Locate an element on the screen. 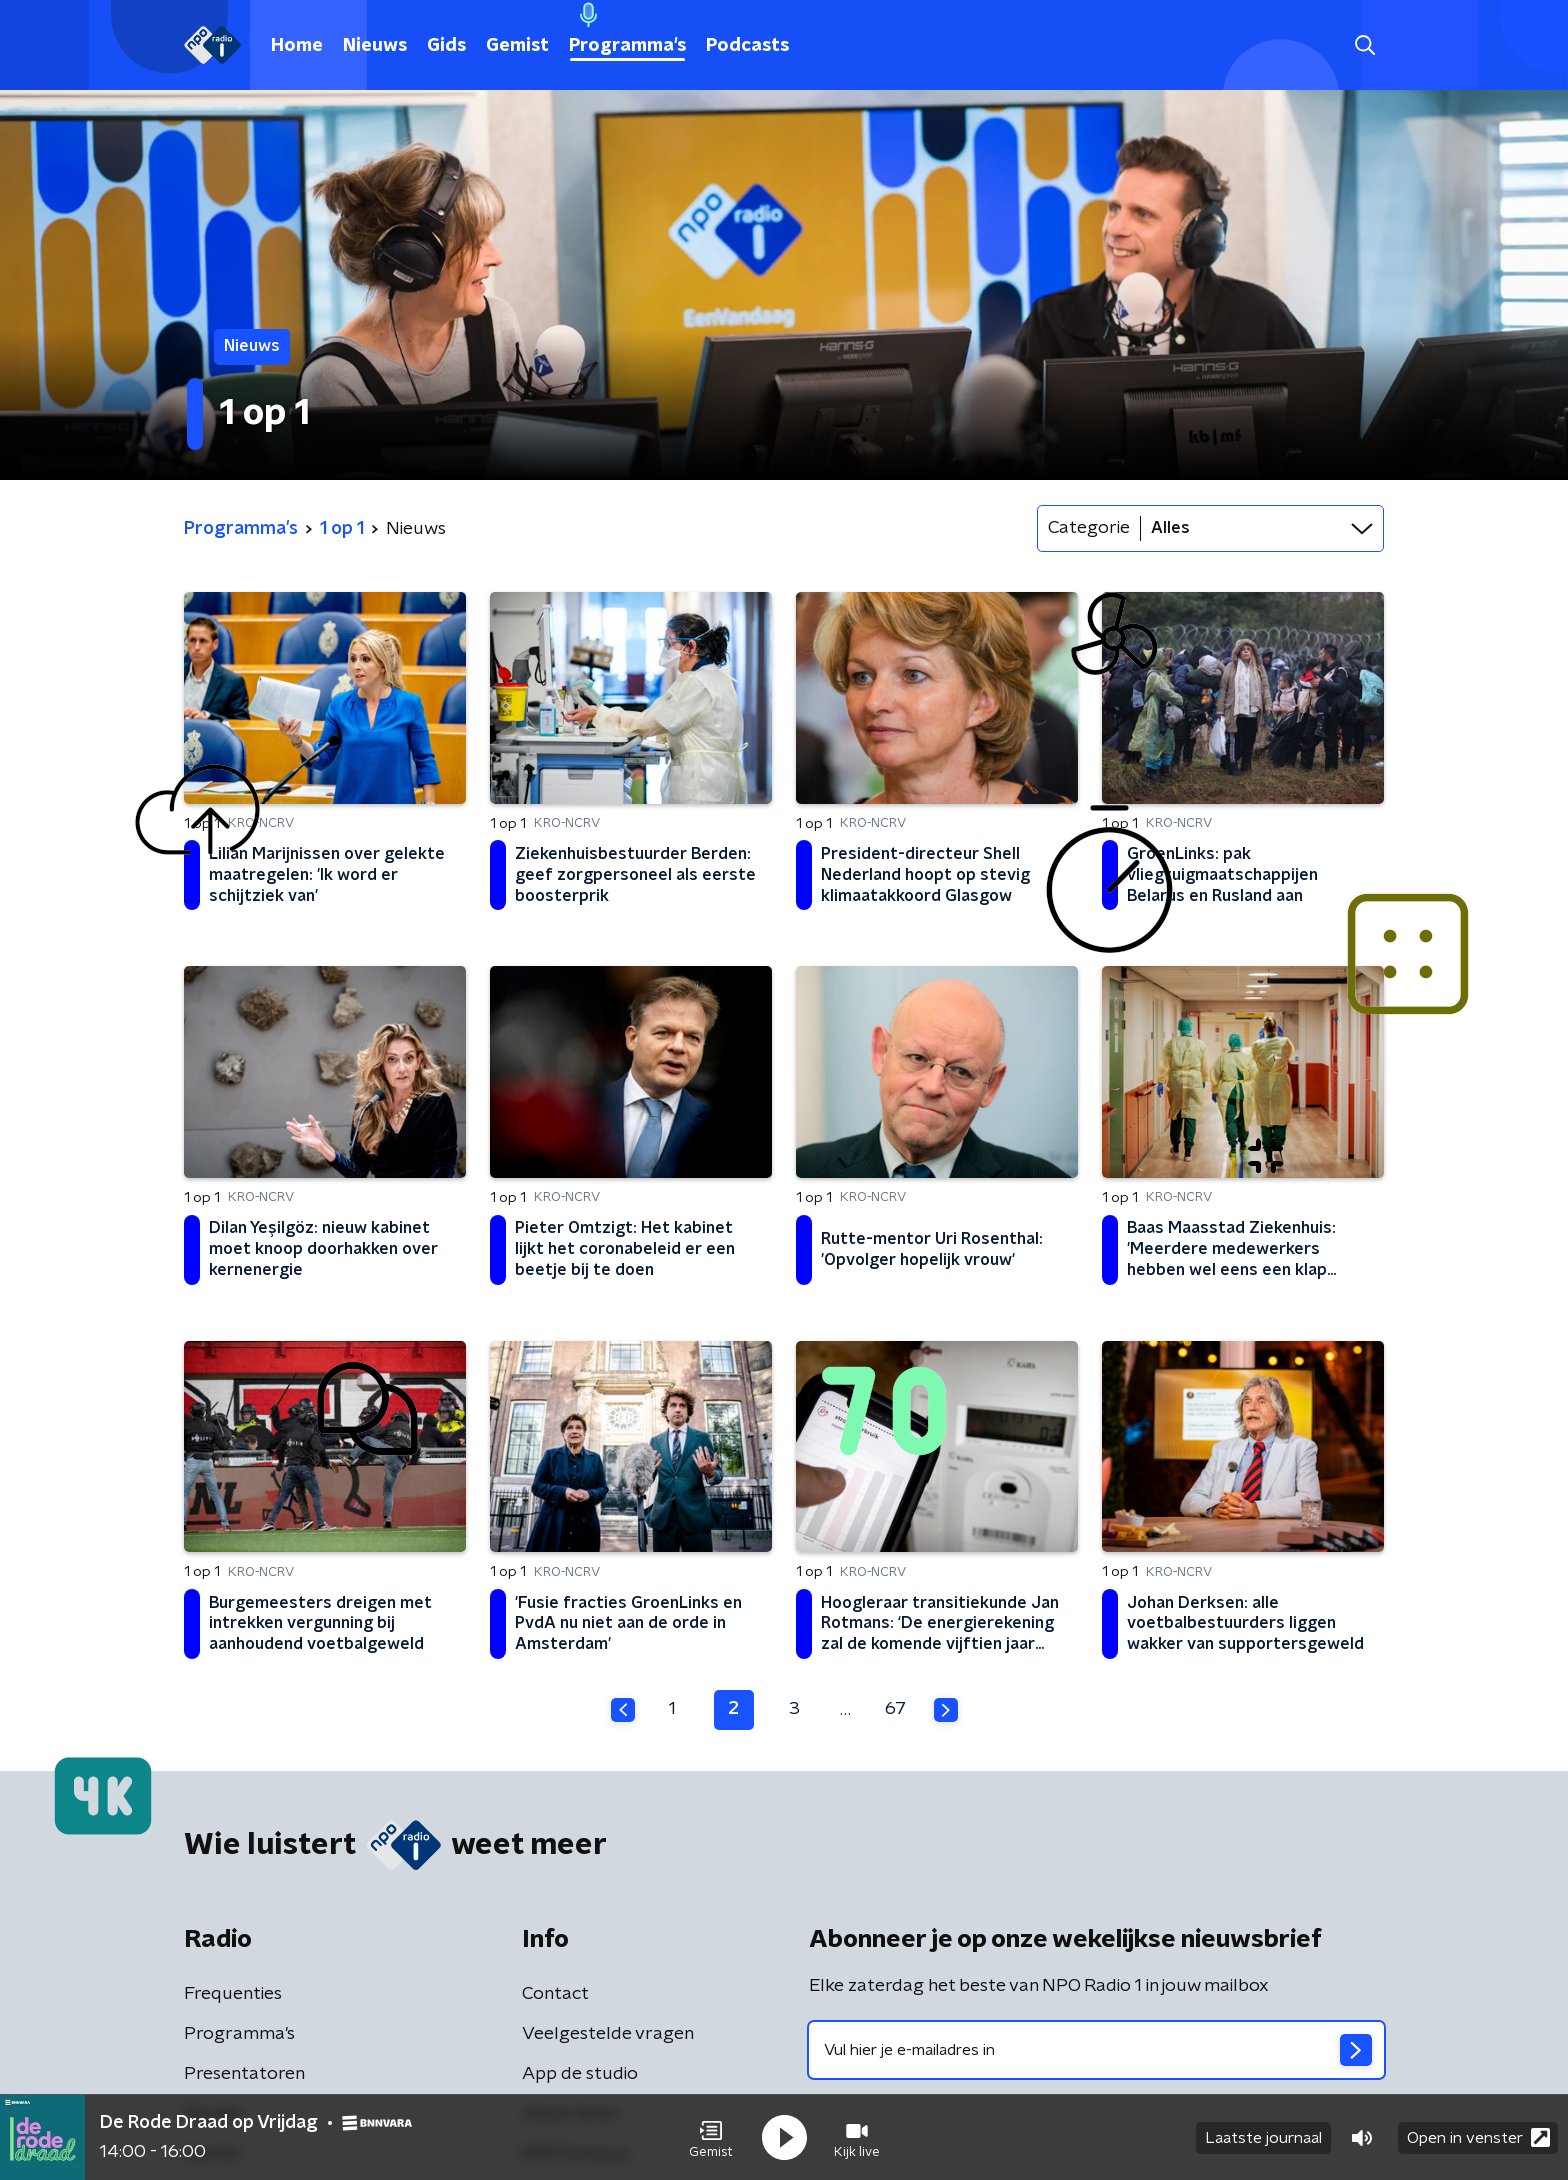 The width and height of the screenshot is (1568, 2180). set a countdown timer is located at coordinates (1109, 884).